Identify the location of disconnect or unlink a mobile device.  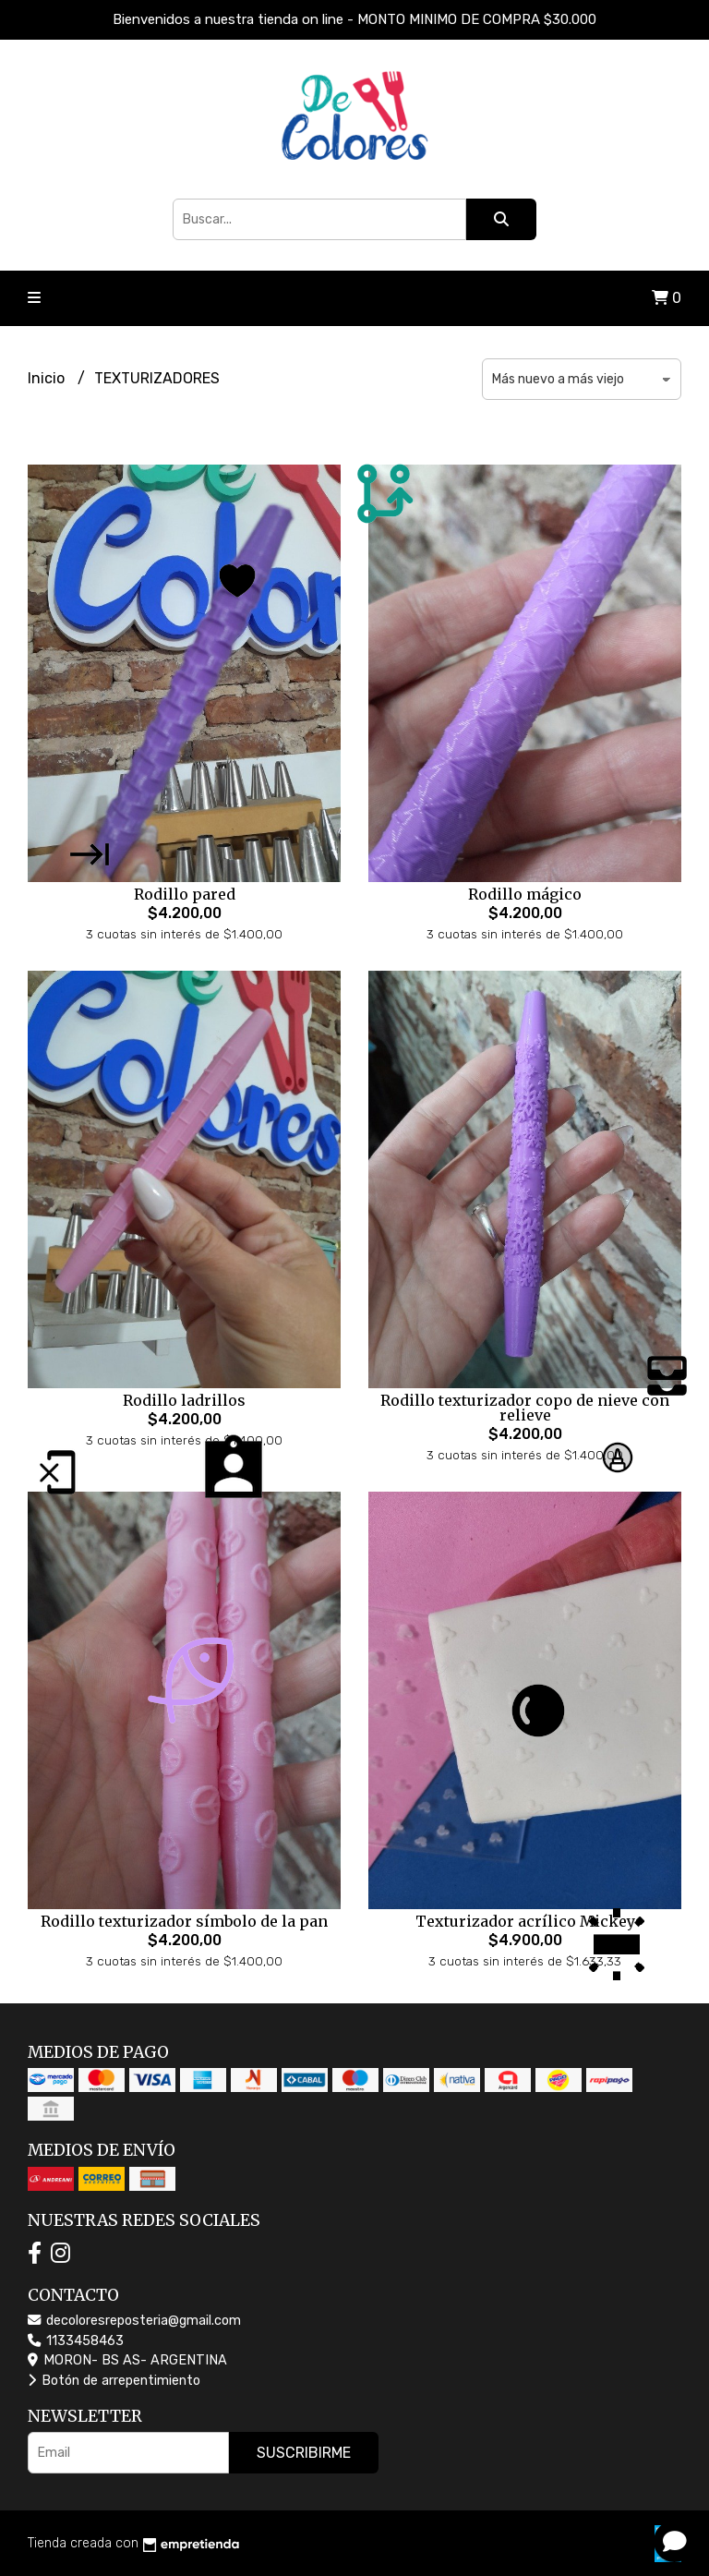
(57, 1472).